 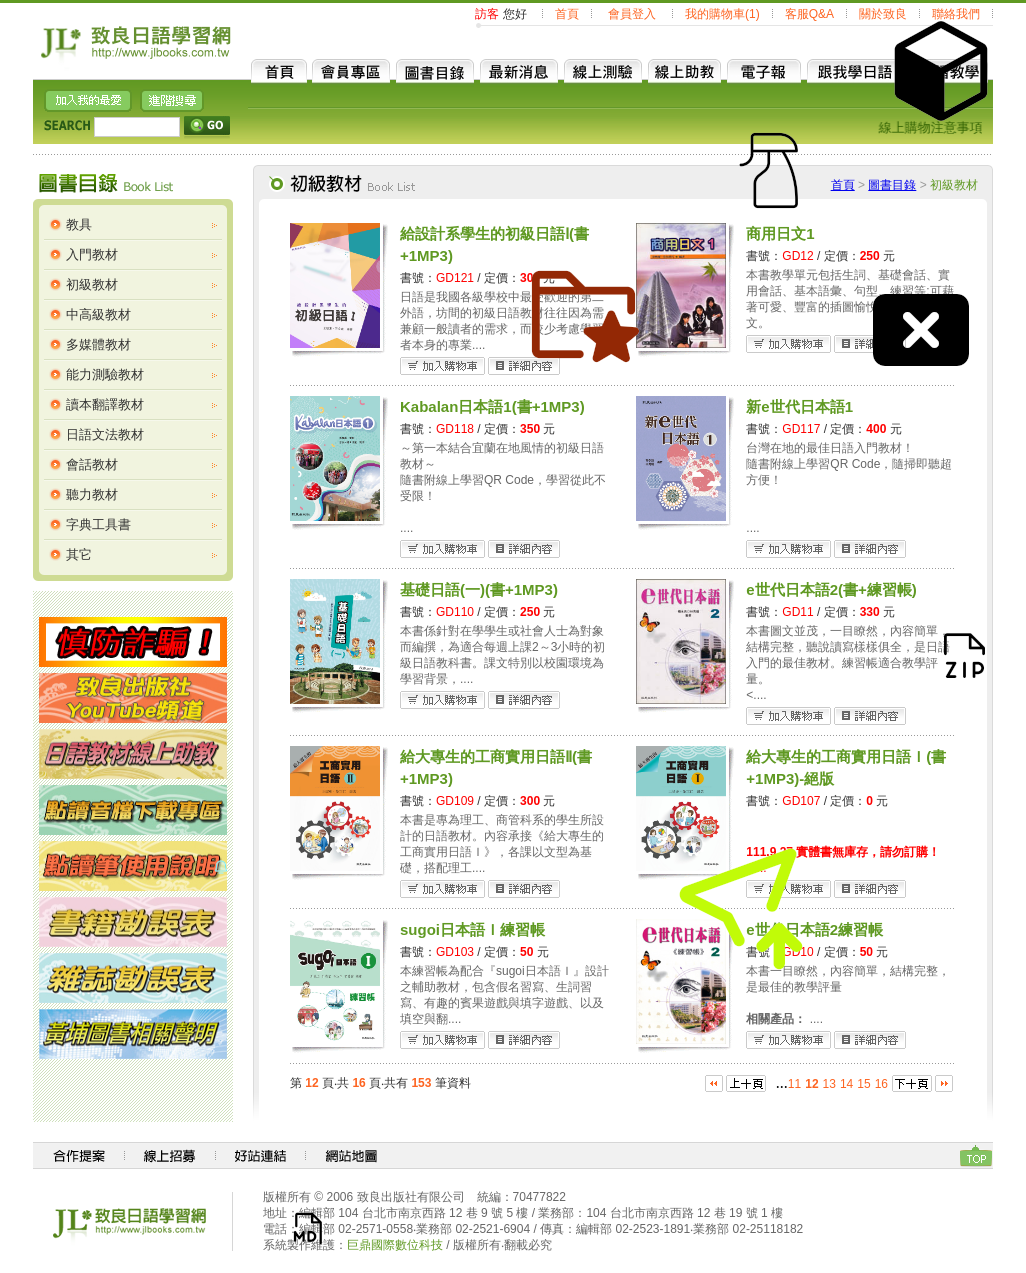 What do you see at coordinates (941, 71) in the screenshot?
I see `view 3D model or object` at bounding box center [941, 71].